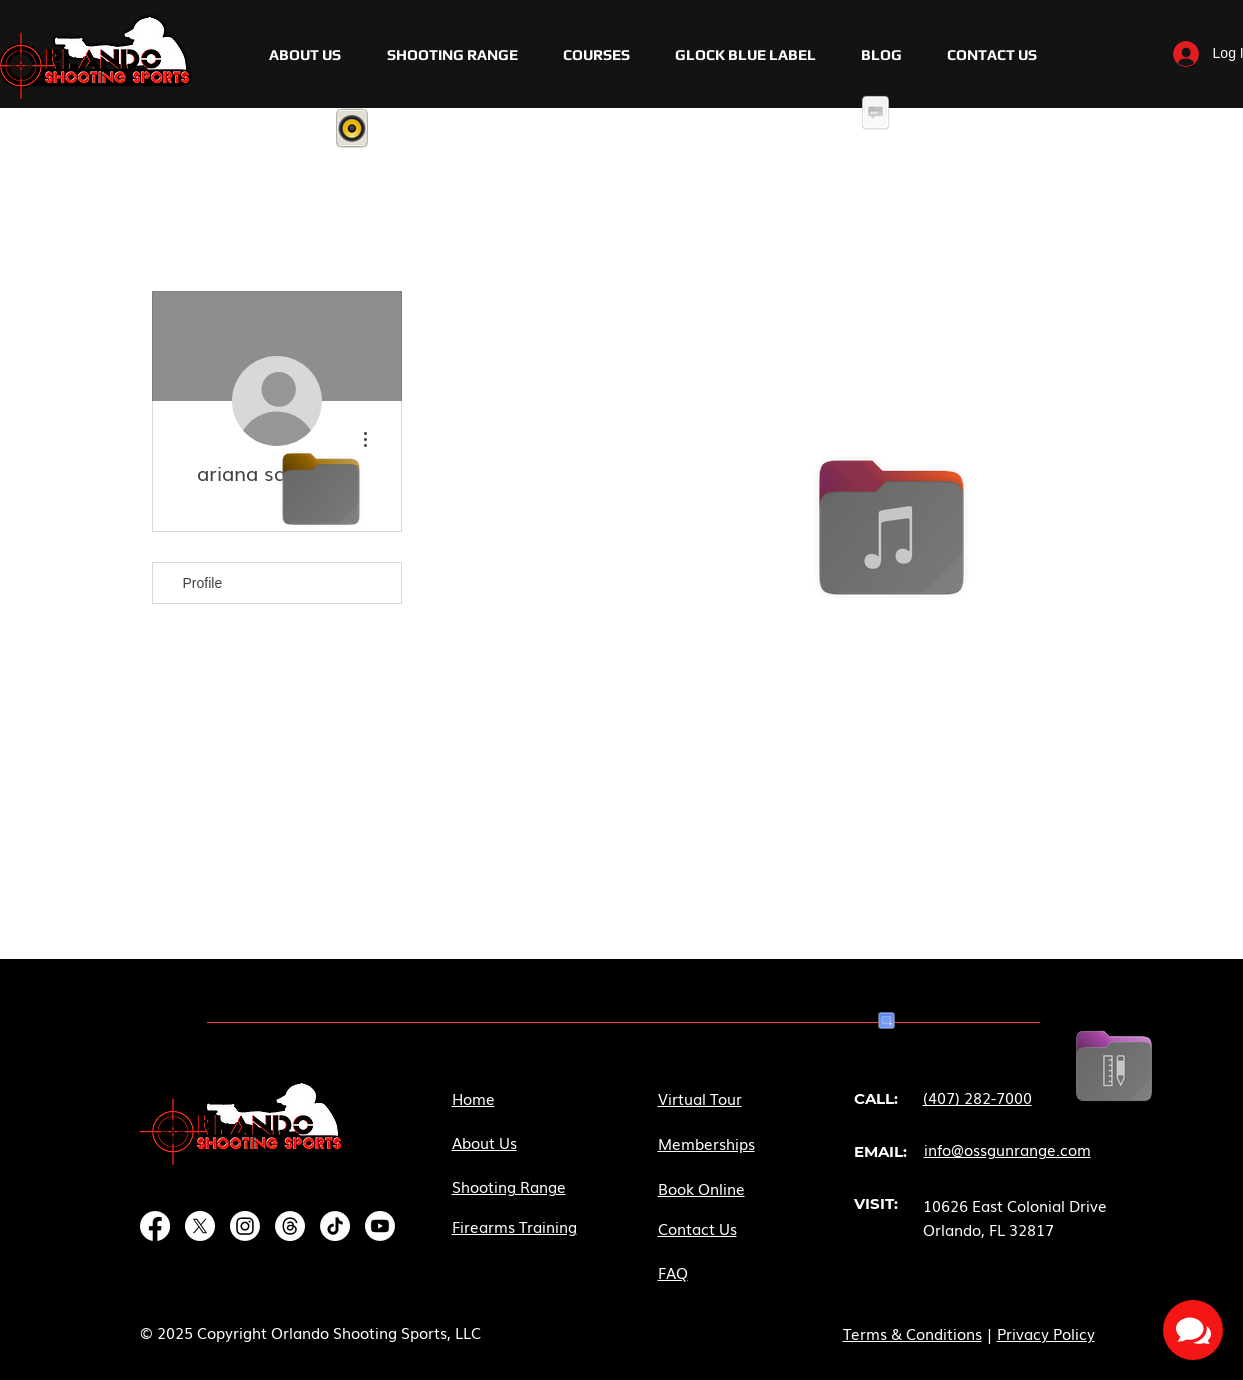  Describe the element at coordinates (886, 1020) in the screenshot. I see `take a screenshot` at that location.